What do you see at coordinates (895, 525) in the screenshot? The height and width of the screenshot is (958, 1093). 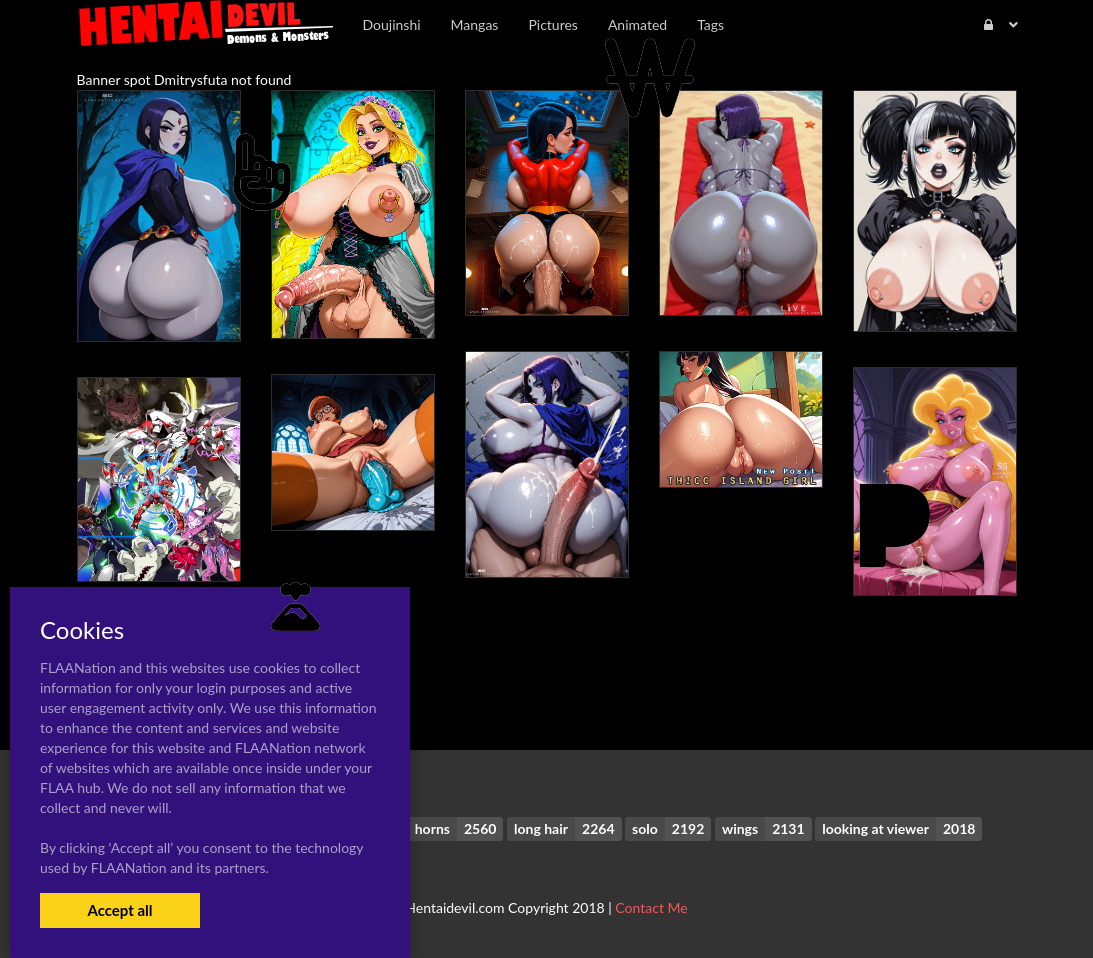 I see `open Pandora music streaming app` at bounding box center [895, 525].